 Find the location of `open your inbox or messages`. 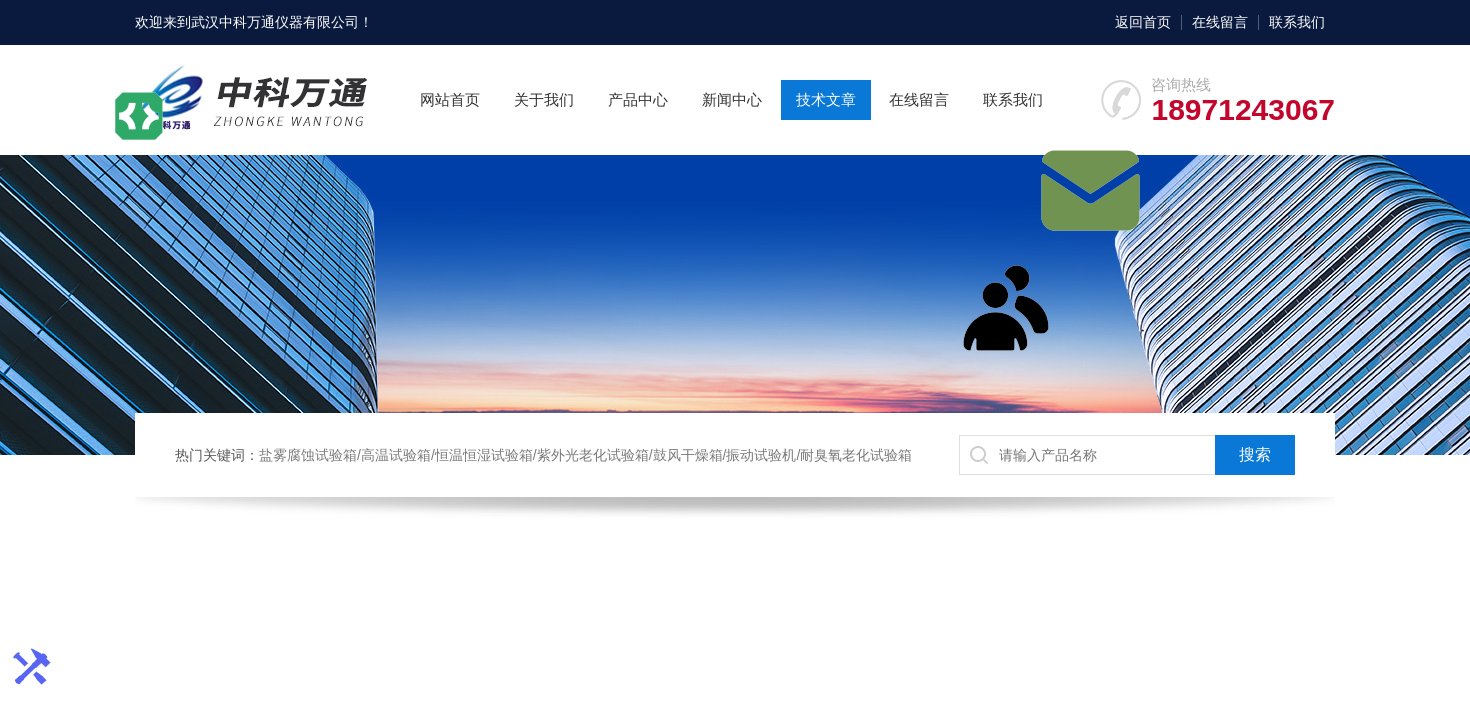

open your inbox or messages is located at coordinates (1090, 190).